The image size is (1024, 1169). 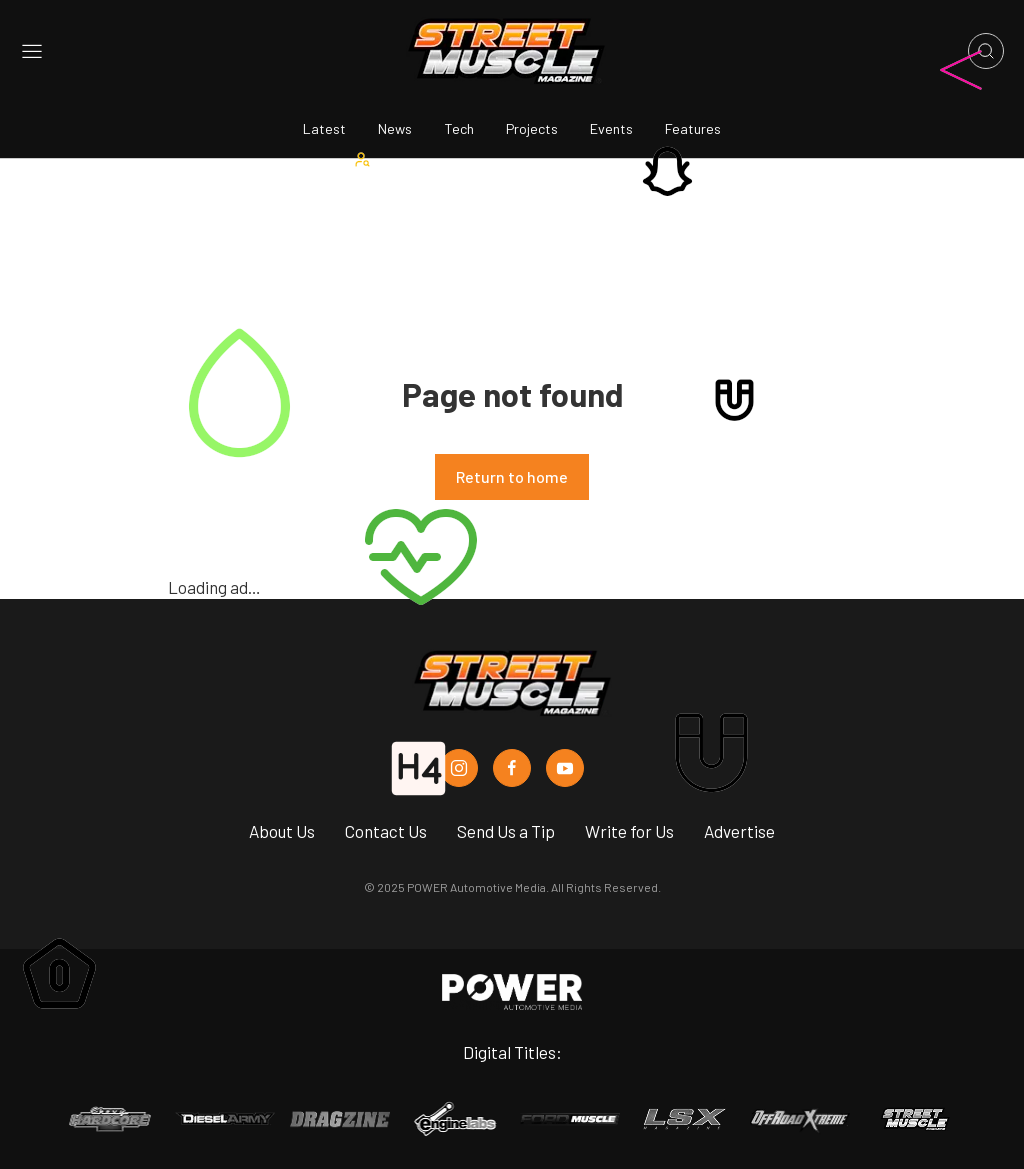 What do you see at coordinates (711, 749) in the screenshot?
I see `activate magnetic snap or alignment tool` at bounding box center [711, 749].